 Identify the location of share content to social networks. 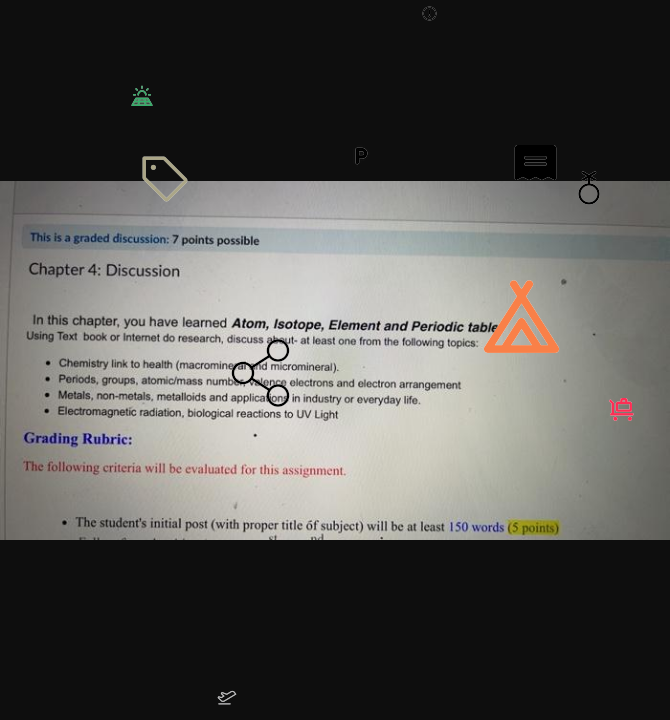
(263, 373).